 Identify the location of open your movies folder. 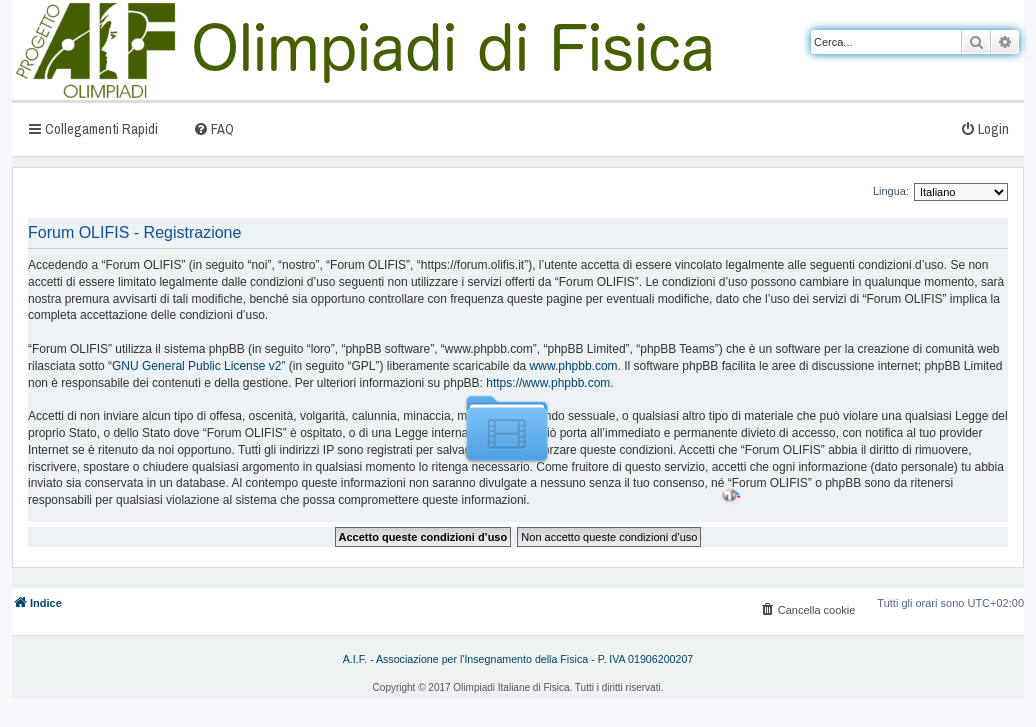
(507, 428).